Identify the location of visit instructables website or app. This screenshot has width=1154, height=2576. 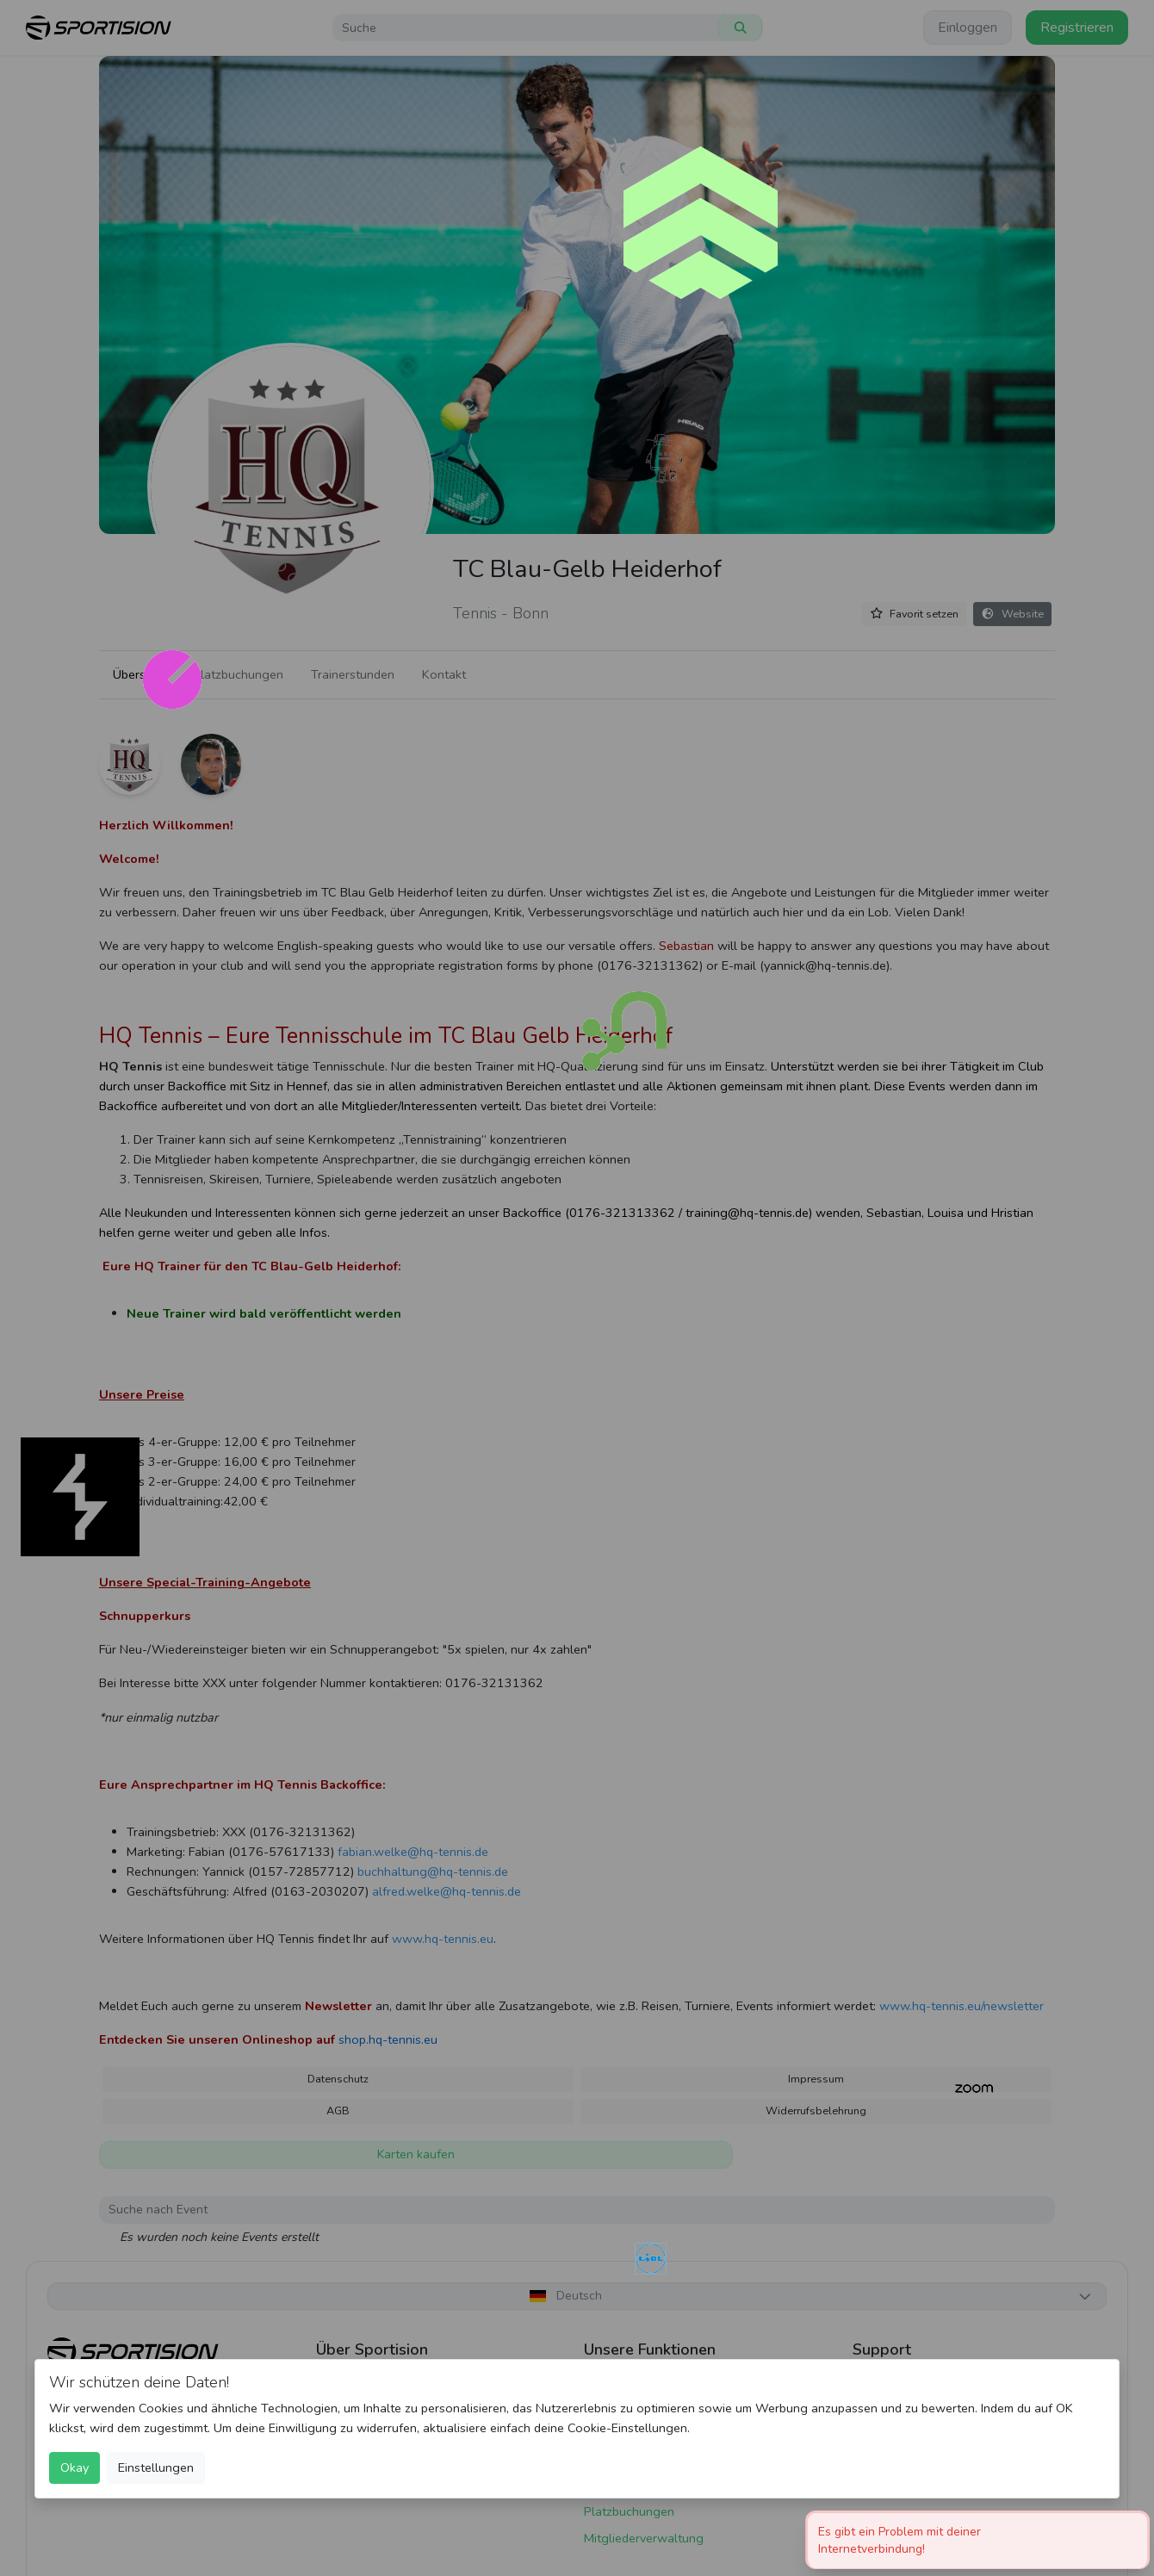
(664, 458).